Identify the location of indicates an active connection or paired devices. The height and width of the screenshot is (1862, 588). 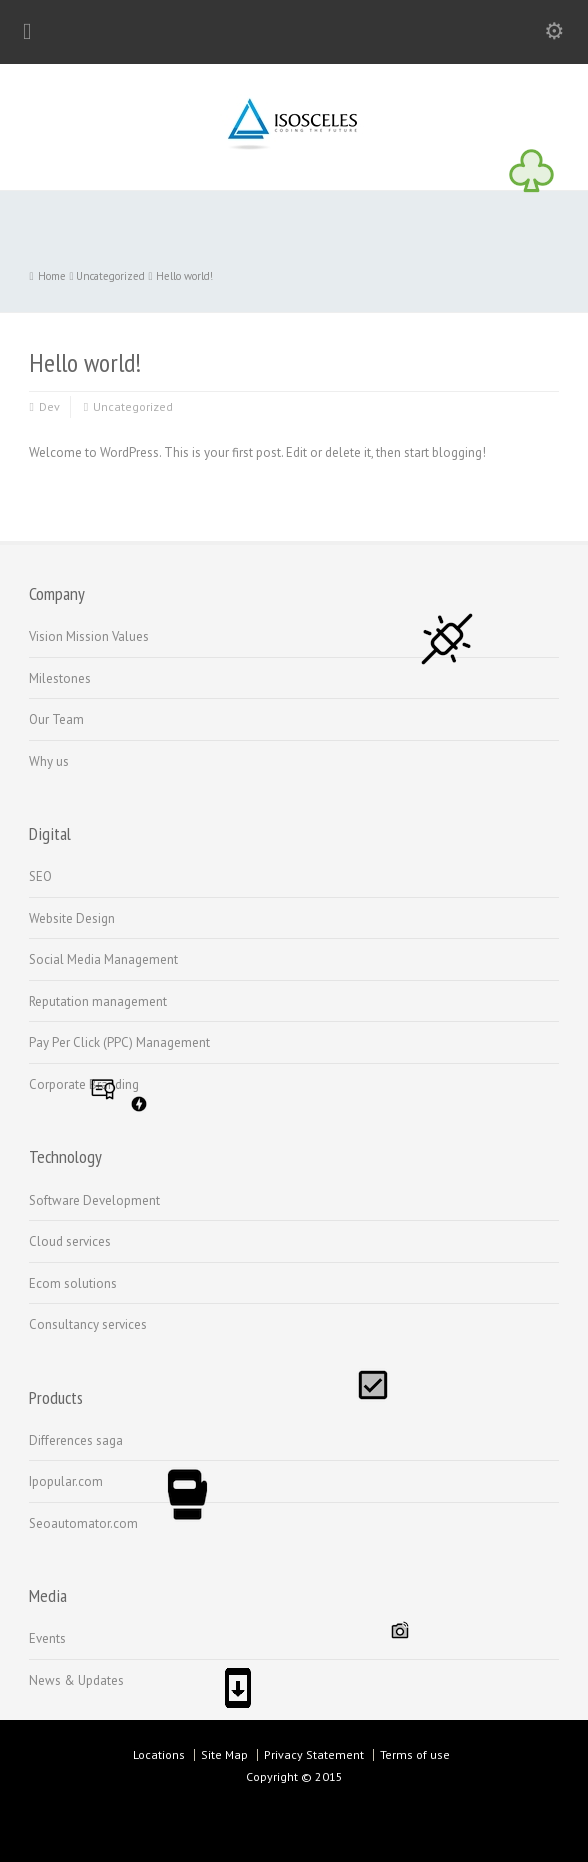
(447, 639).